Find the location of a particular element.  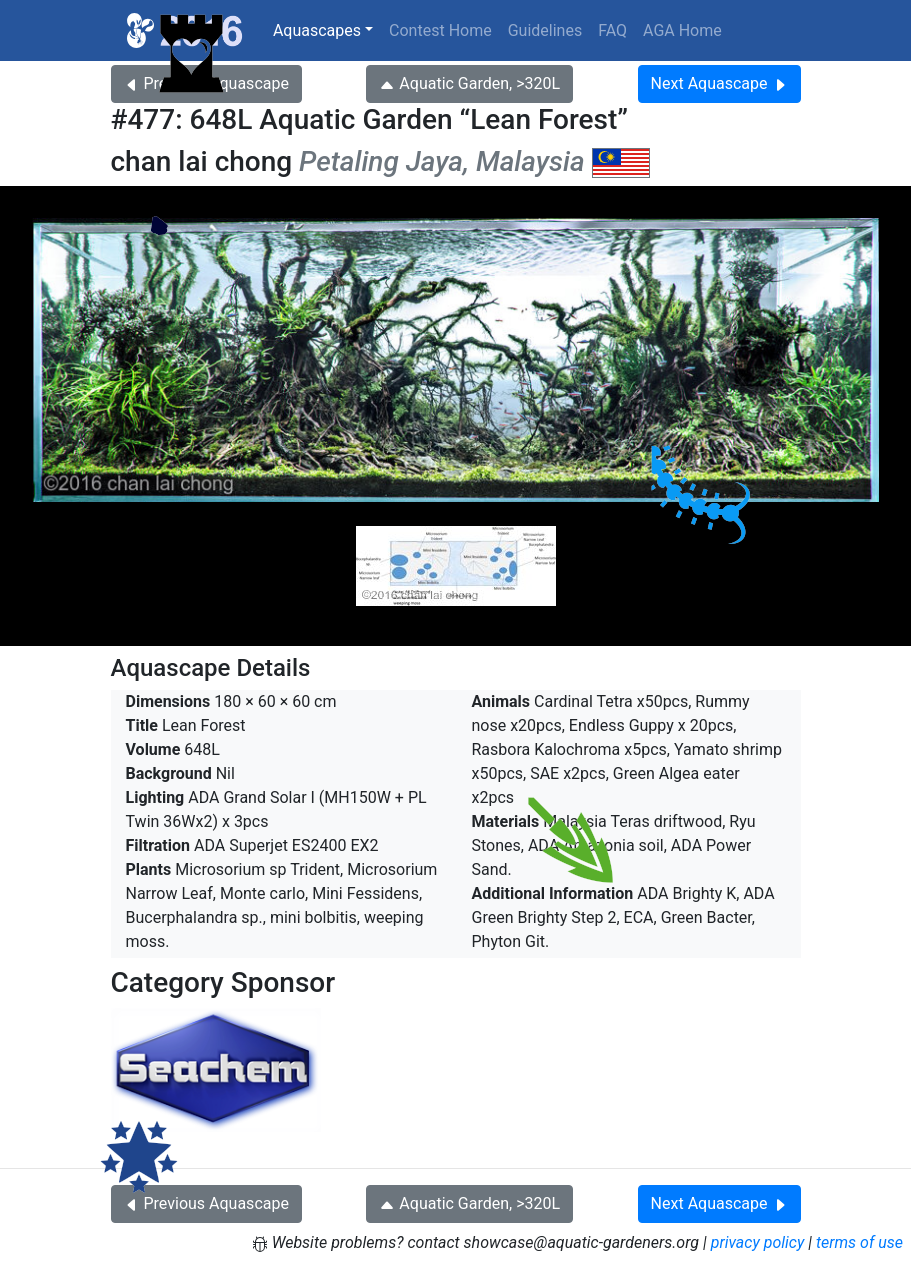

view star formation or constellation pattern is located at coordinates (139, 1156).